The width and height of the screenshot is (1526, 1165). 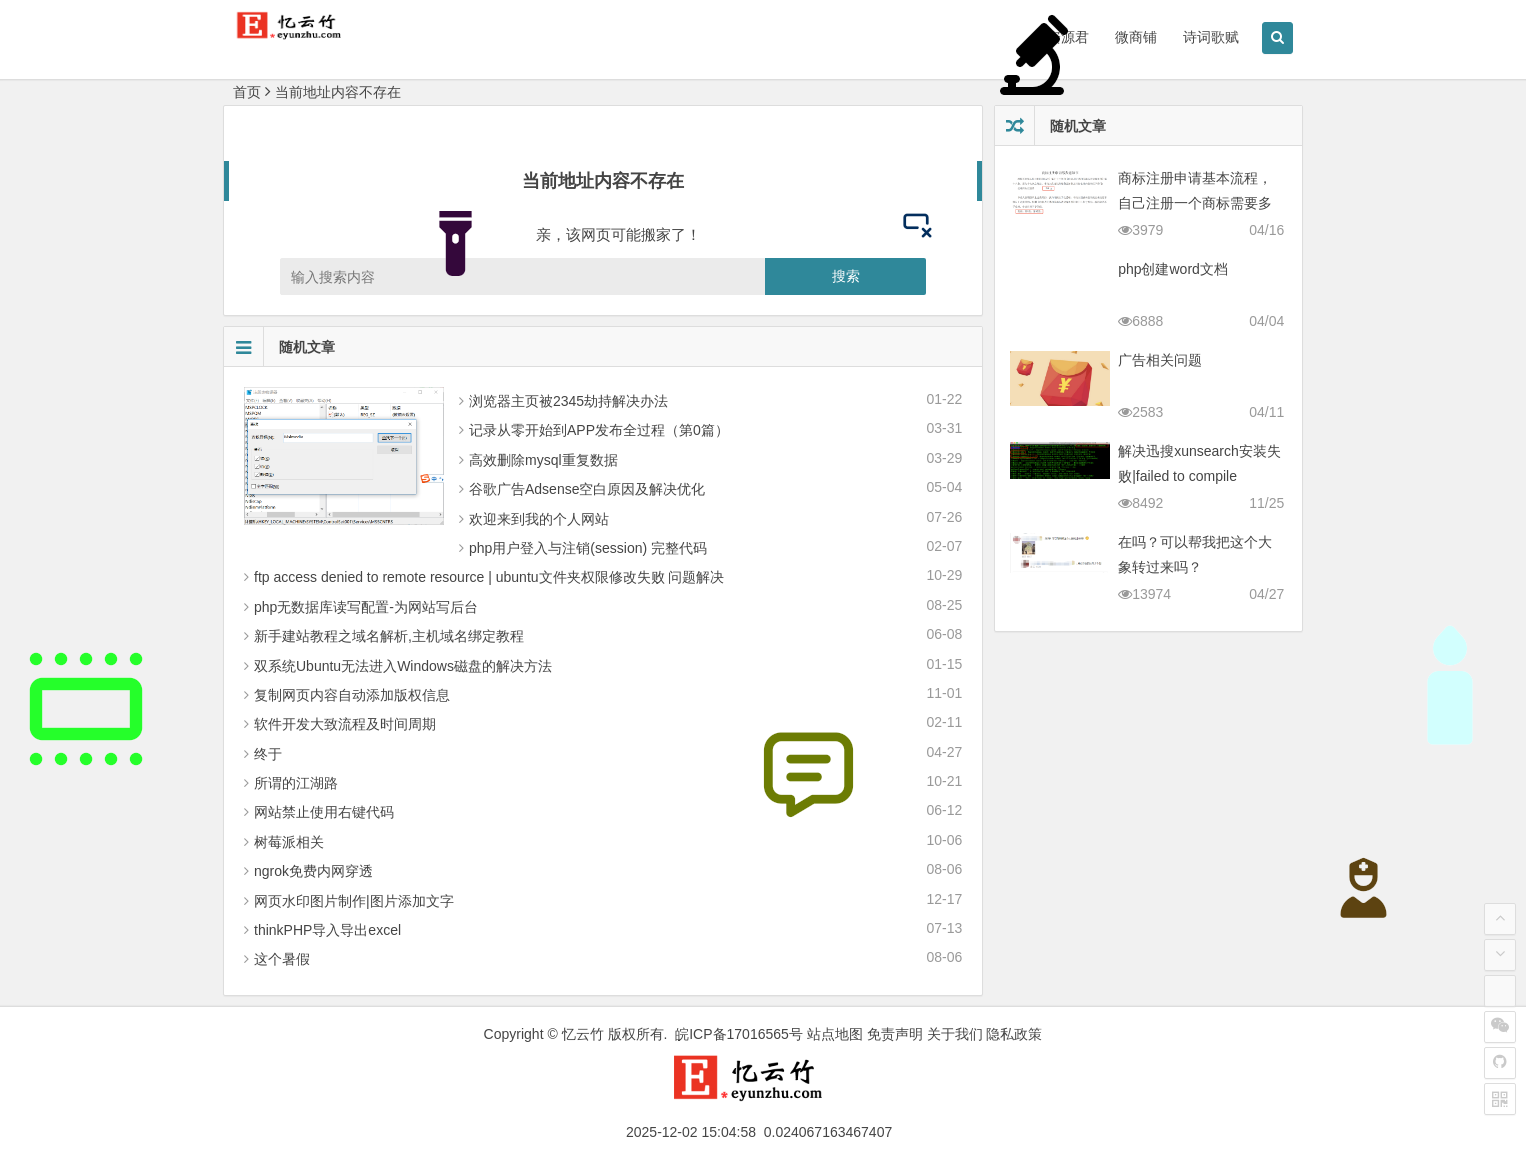 What do you see at coordinates (1032, 55) in the screenshot?
I see `access scientific or research tools` at bounding box center [1032, 55].